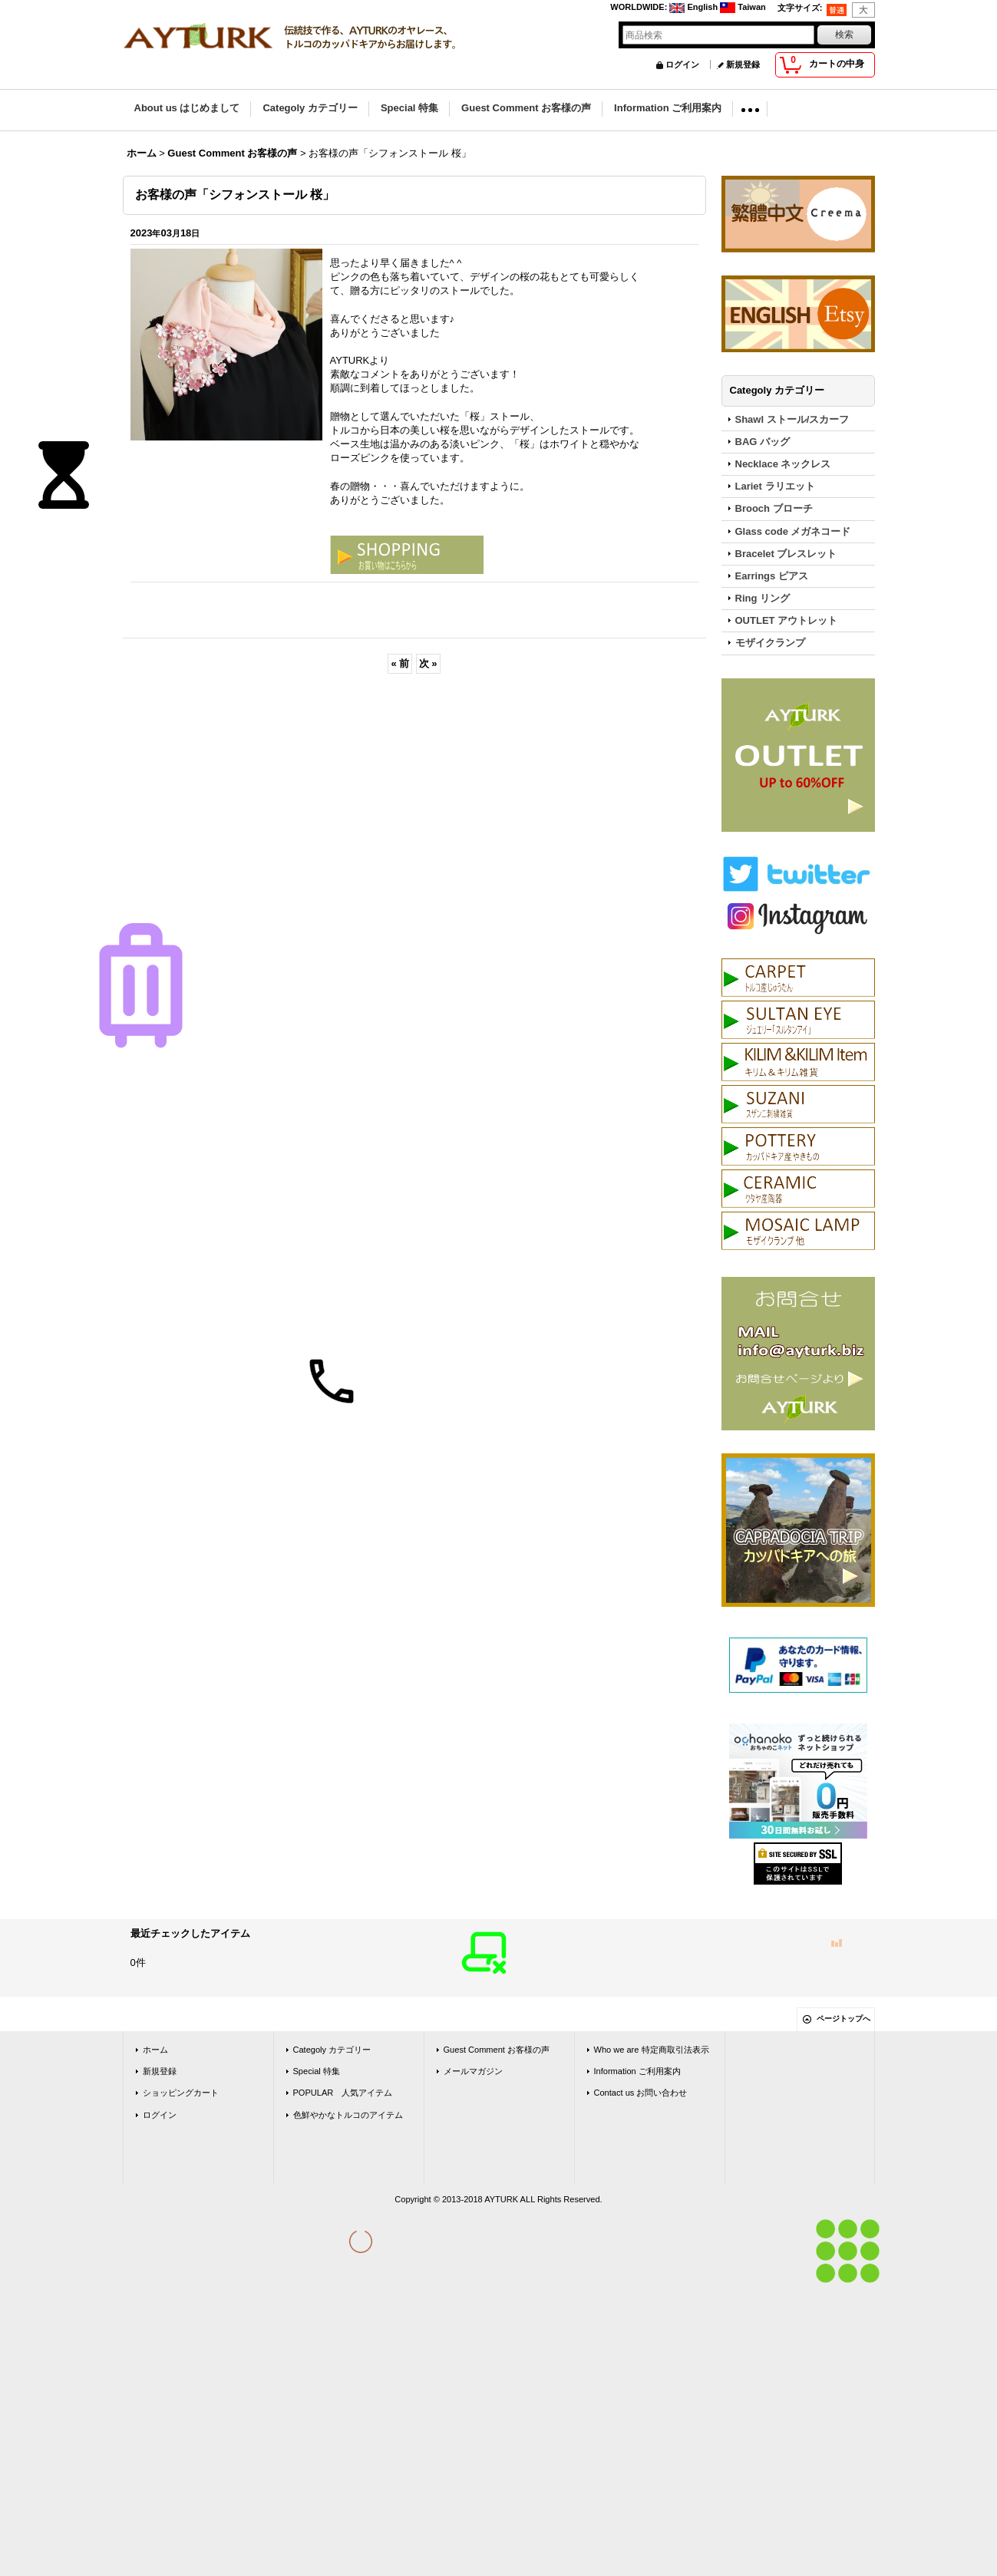 The width and height of the screenshot is (997, 2576). I want to click on loading or processing in progress, so click(361, 2241).